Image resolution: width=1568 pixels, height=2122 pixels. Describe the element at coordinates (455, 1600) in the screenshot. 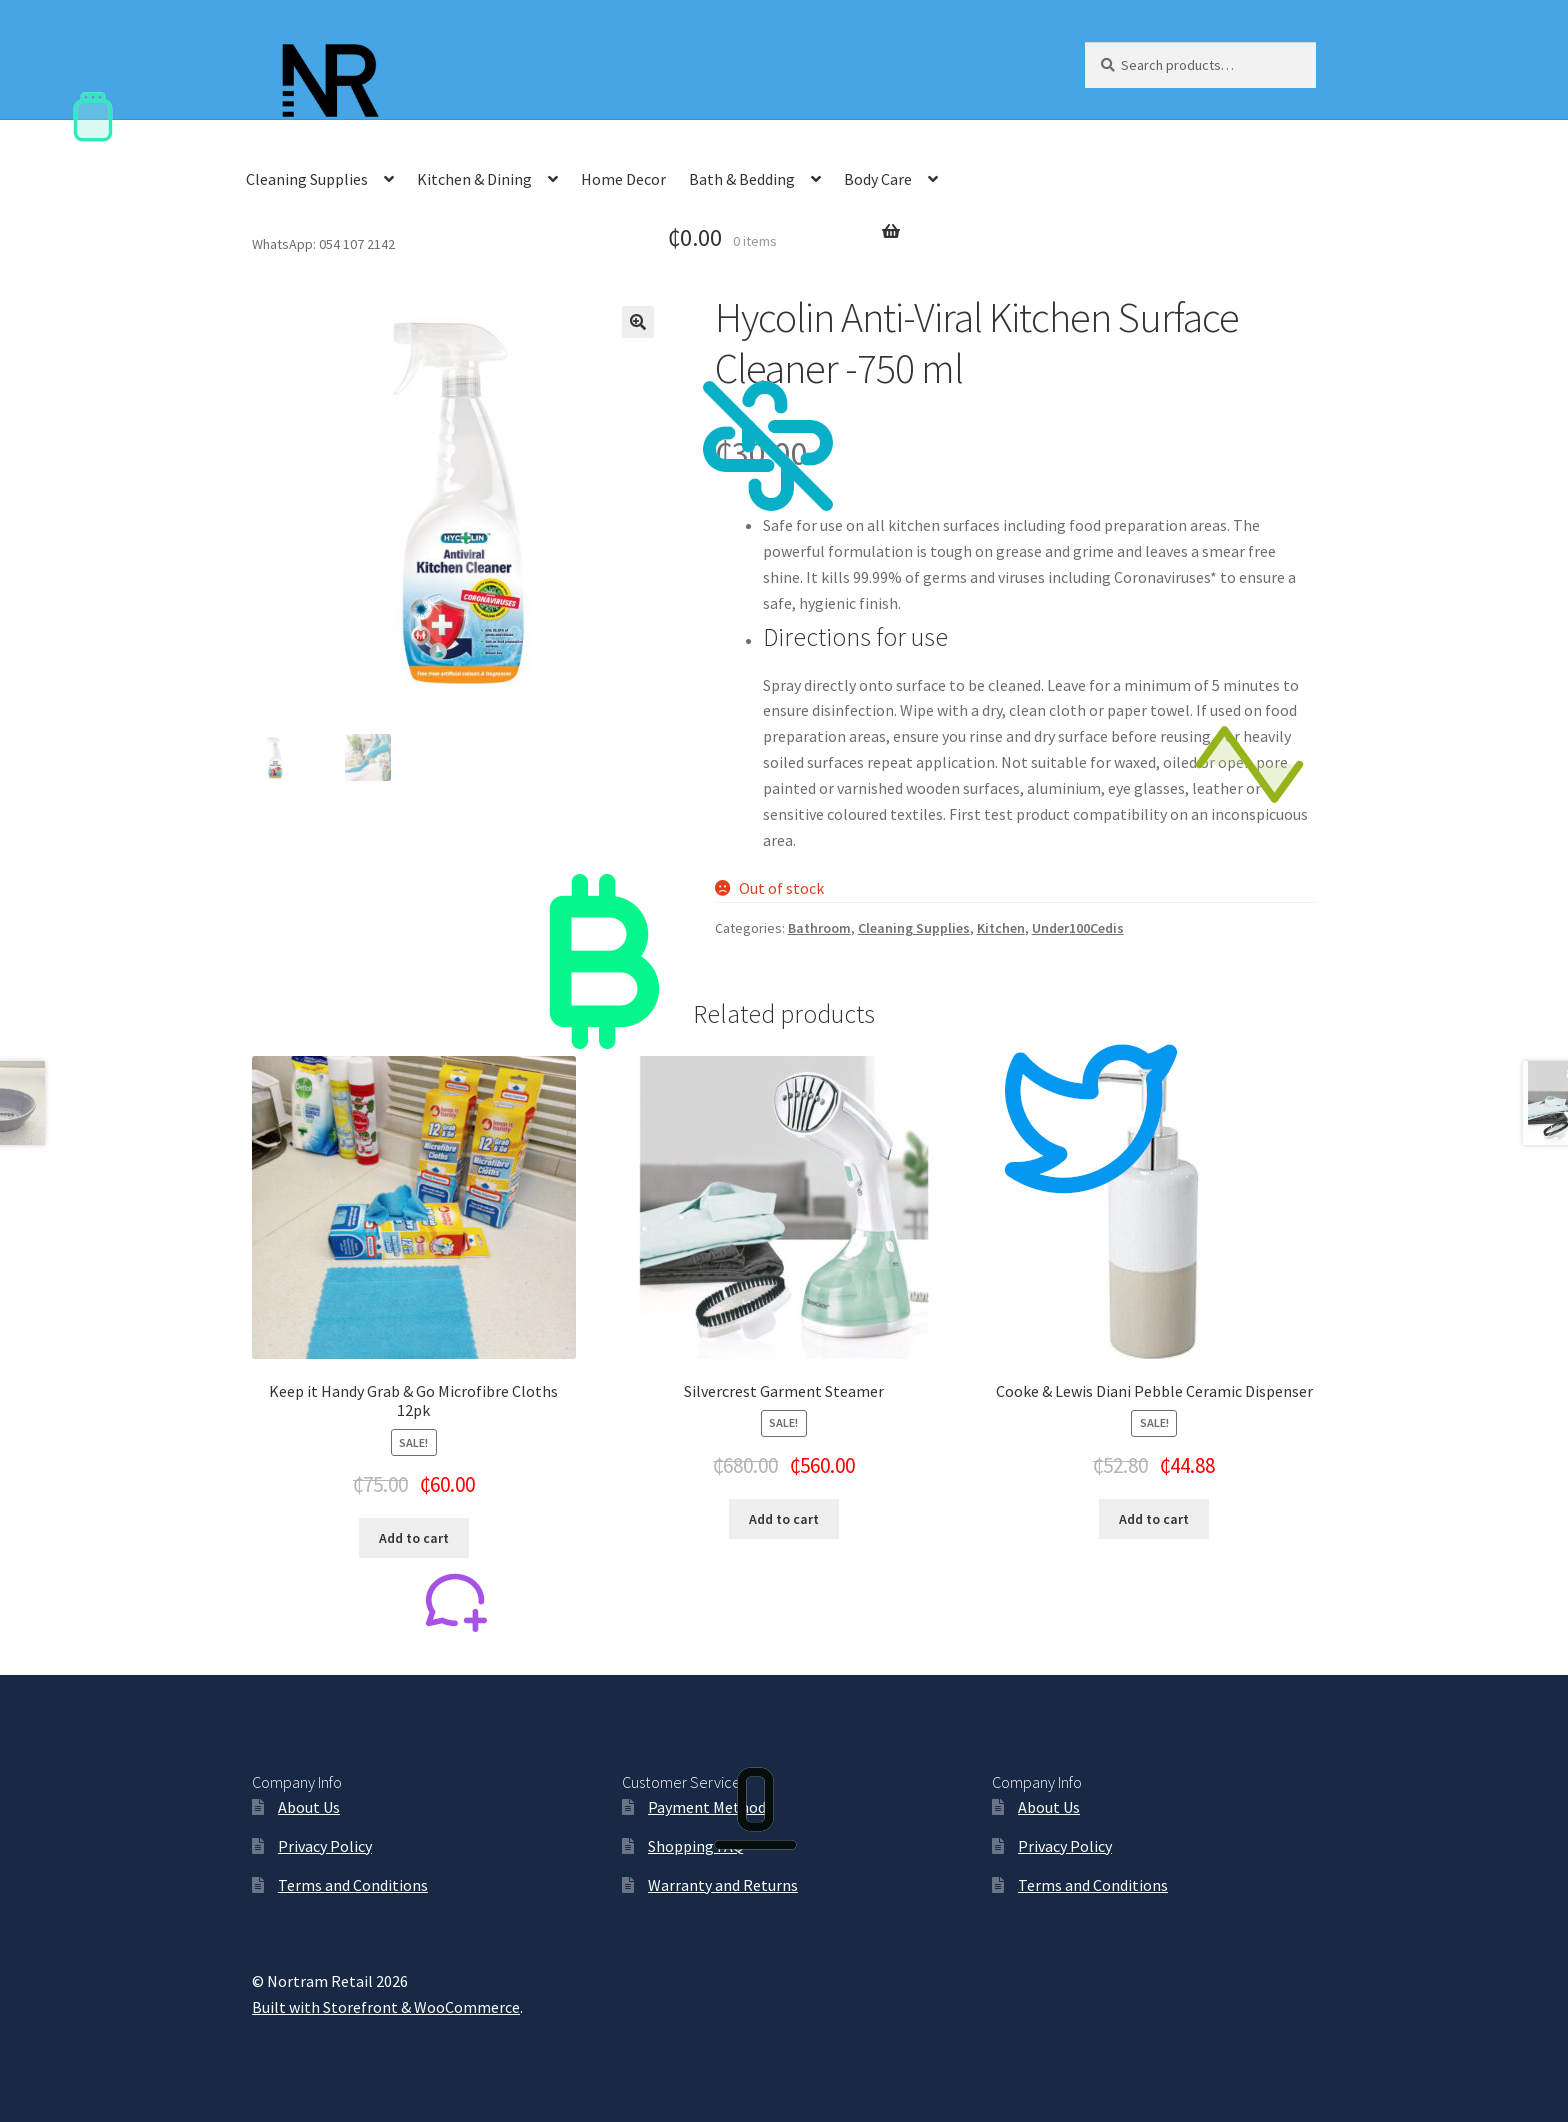

I see `start a new conversation` at that location.